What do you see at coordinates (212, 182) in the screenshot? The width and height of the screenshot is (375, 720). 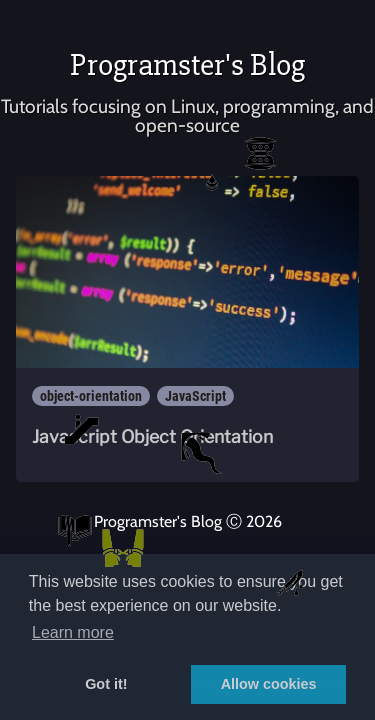 I see `indicates poison or toxic status effect` at bounding box center [212, 182].